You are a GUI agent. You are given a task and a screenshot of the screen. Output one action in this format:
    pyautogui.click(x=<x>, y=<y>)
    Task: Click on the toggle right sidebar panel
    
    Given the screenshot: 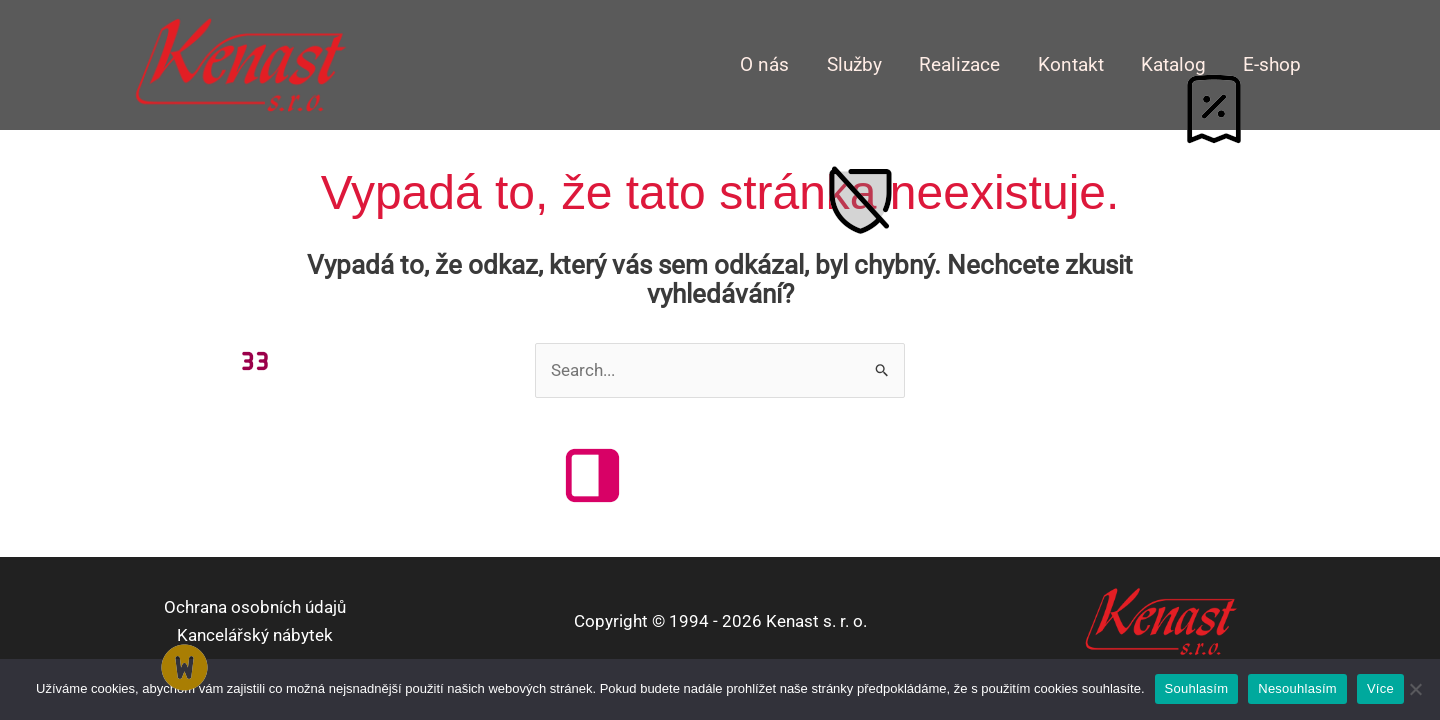 What is the action you would take?
    pyautogui.click(x=592, y=475)
    